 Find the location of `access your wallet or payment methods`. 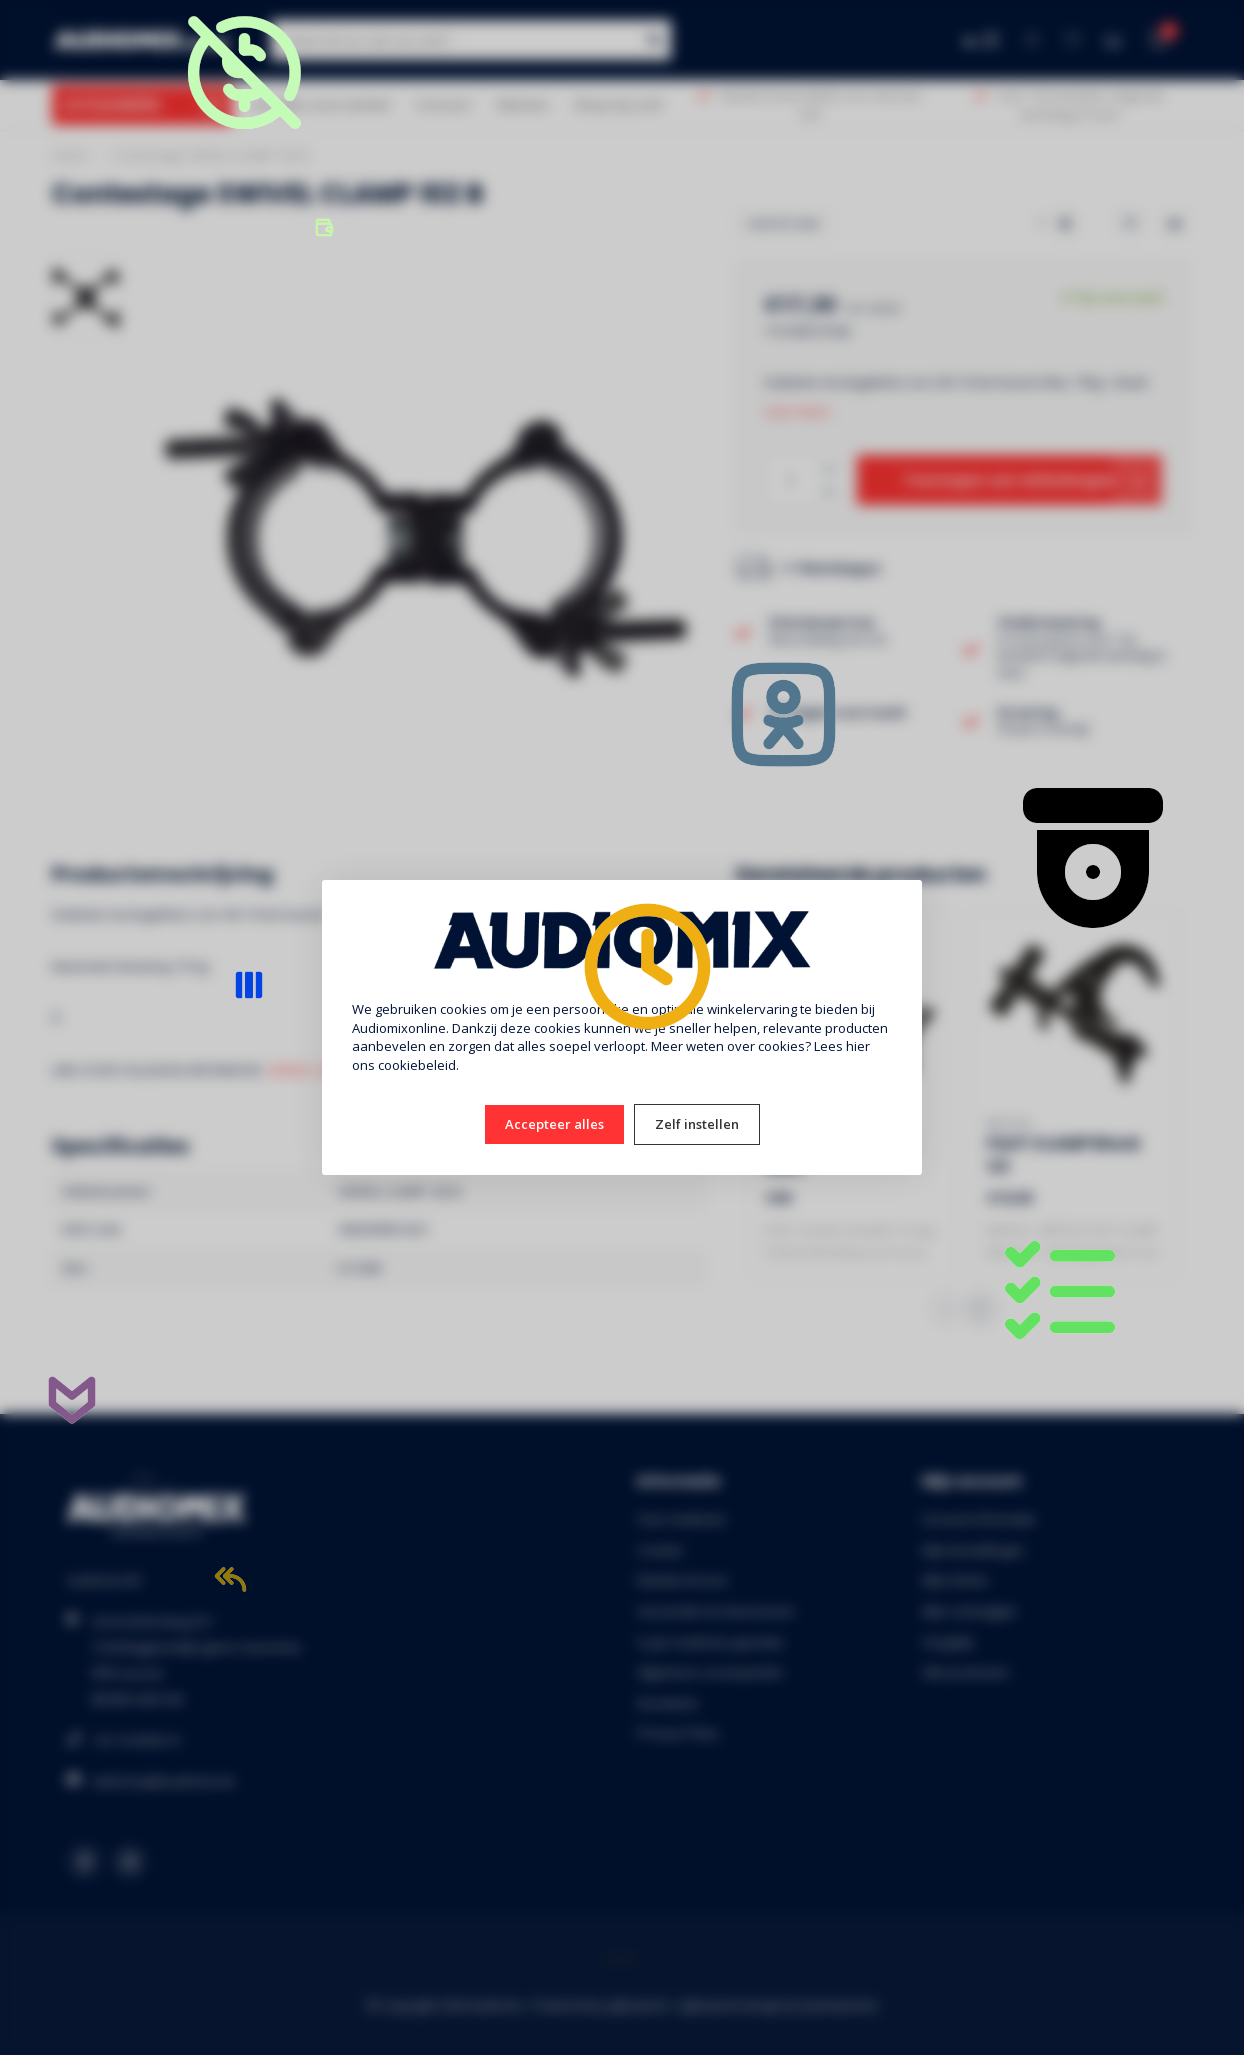

access your wallet or payment methods is located at coordinates (324, 227).